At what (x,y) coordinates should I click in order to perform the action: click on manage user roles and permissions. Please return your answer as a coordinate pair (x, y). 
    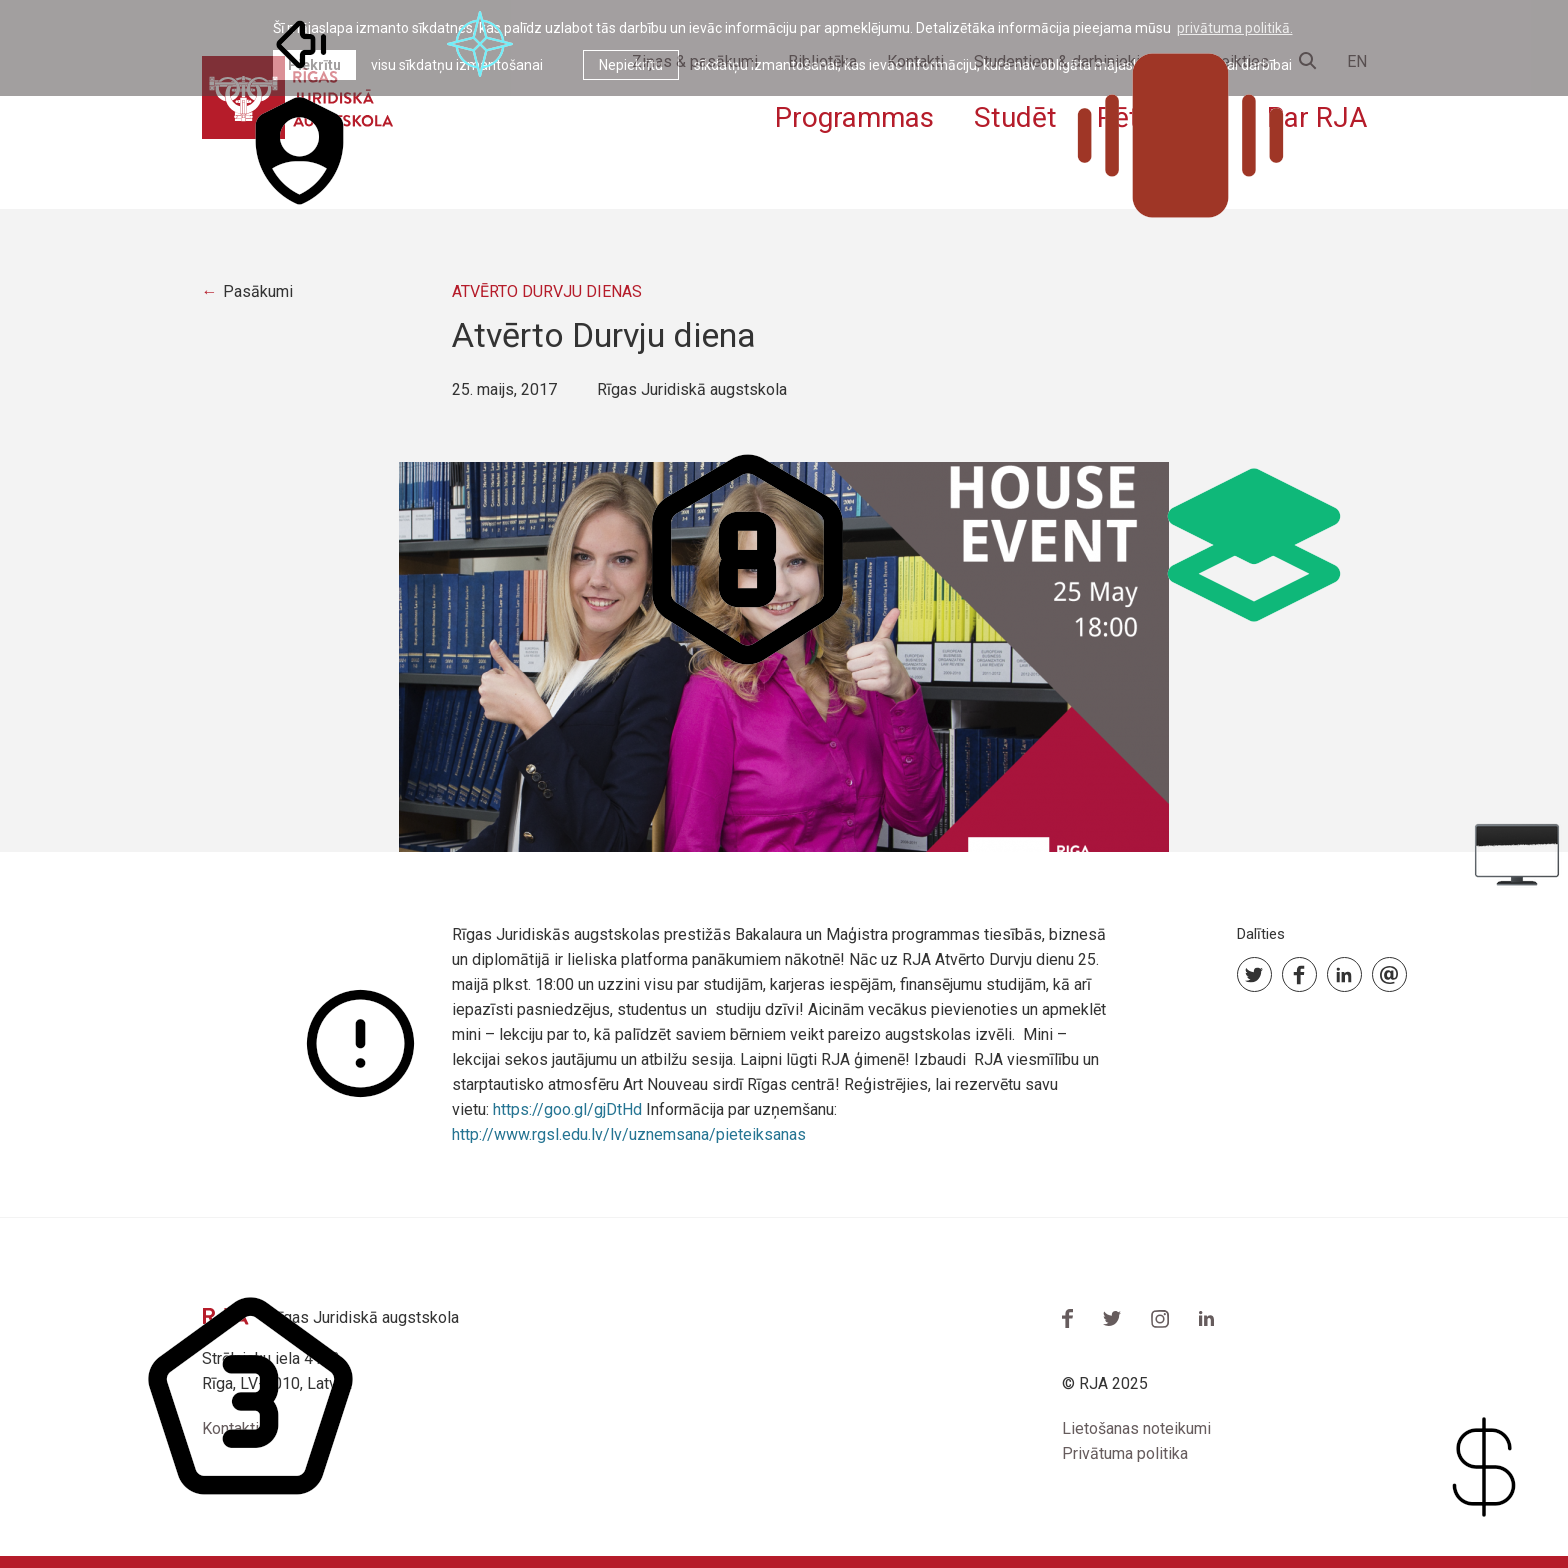
    Looking at the image, I should click on (299, 151).